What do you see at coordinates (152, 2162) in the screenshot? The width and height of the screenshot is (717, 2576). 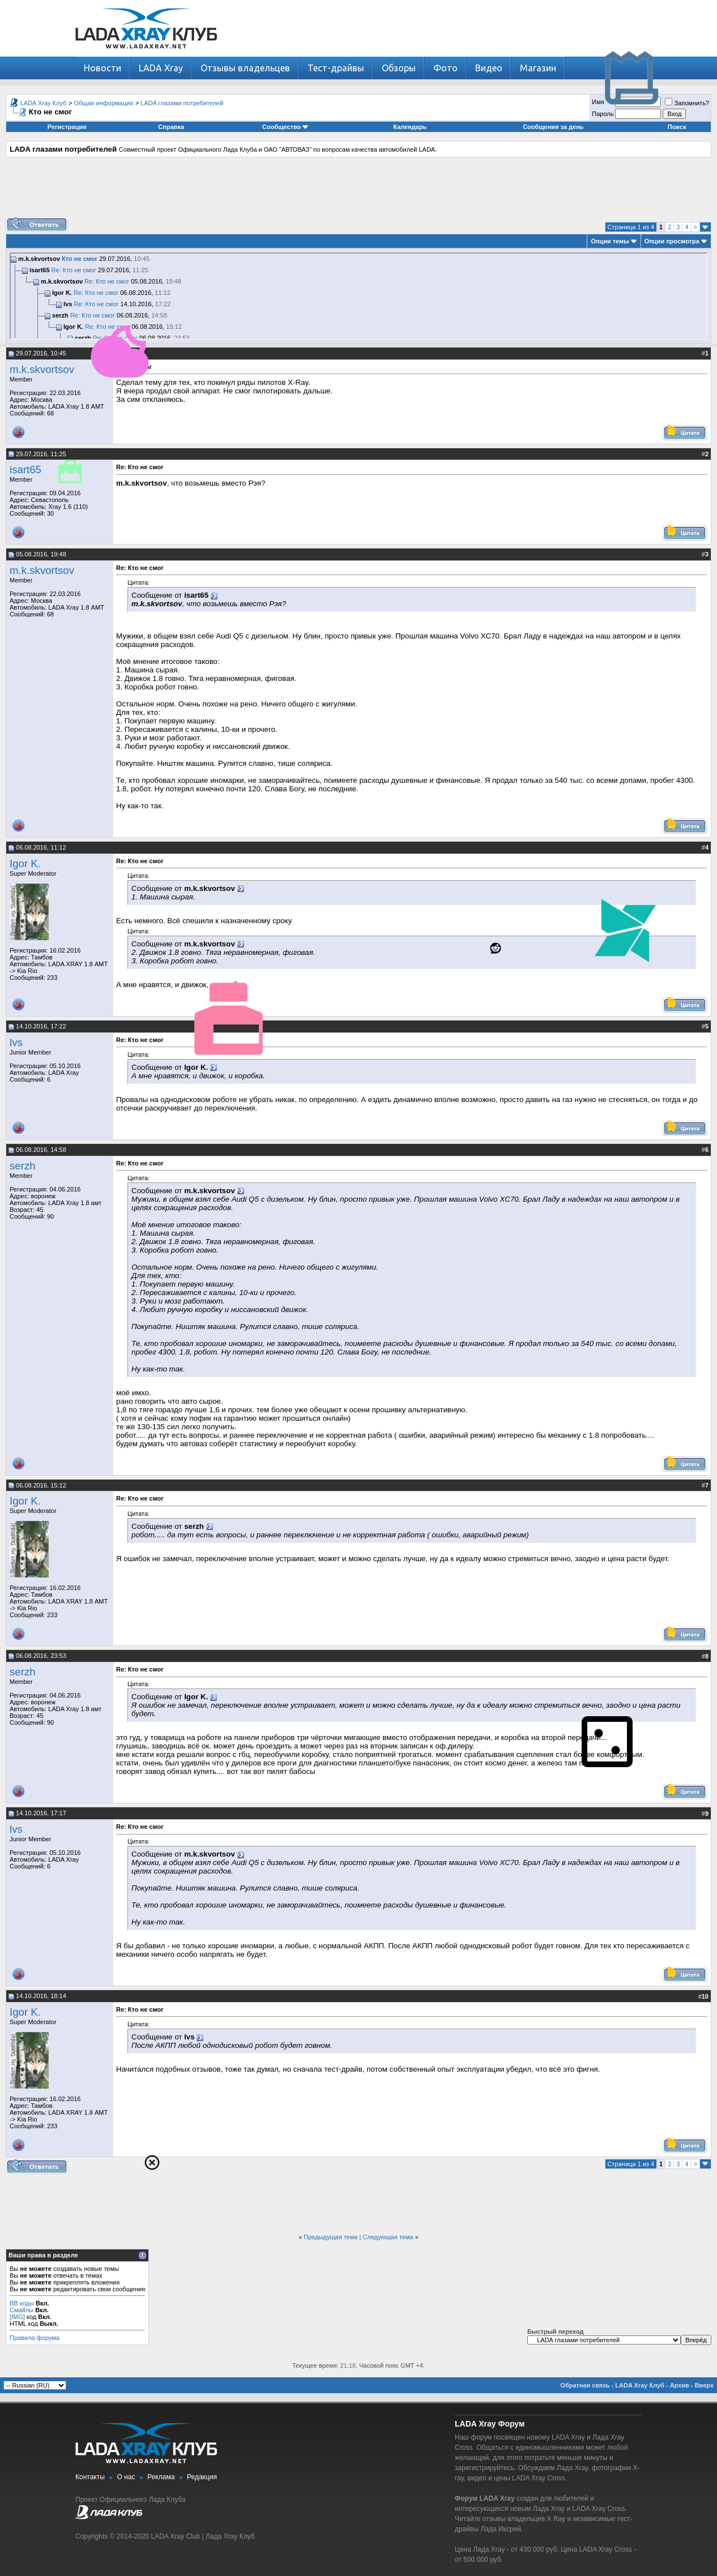 I see `close or dismiss a dialog` at bounding box center [152, 2162].